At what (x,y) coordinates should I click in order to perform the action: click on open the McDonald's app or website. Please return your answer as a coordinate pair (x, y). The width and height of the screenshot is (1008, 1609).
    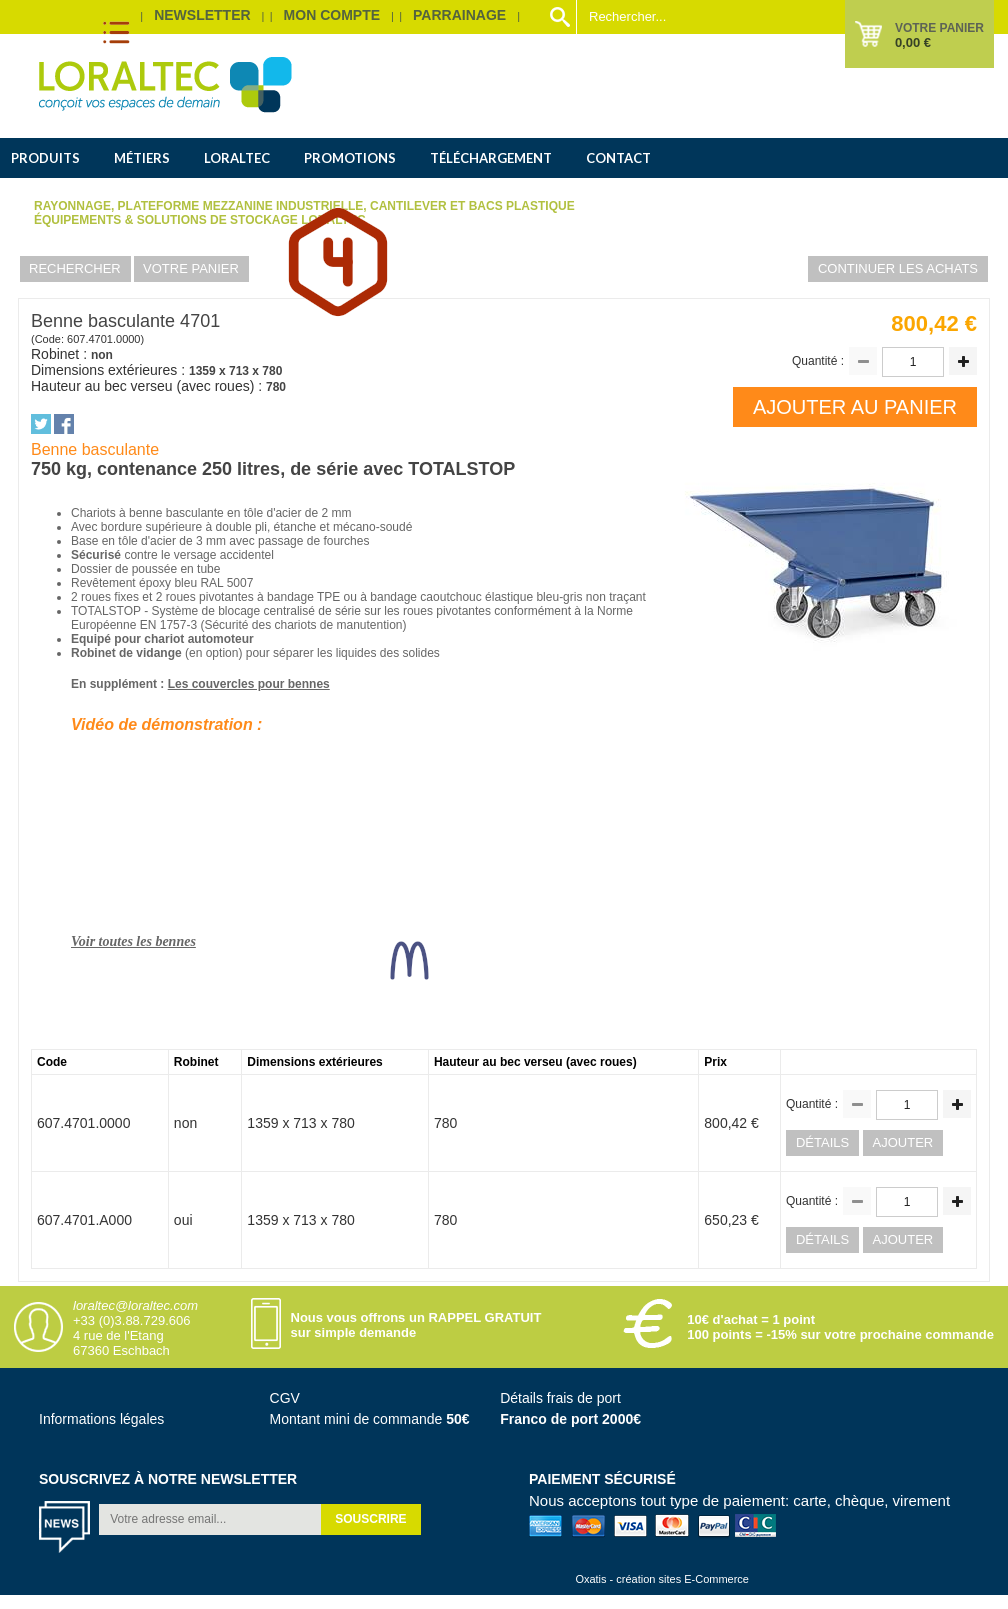
    Looking at the image, I should click on (409, 960).